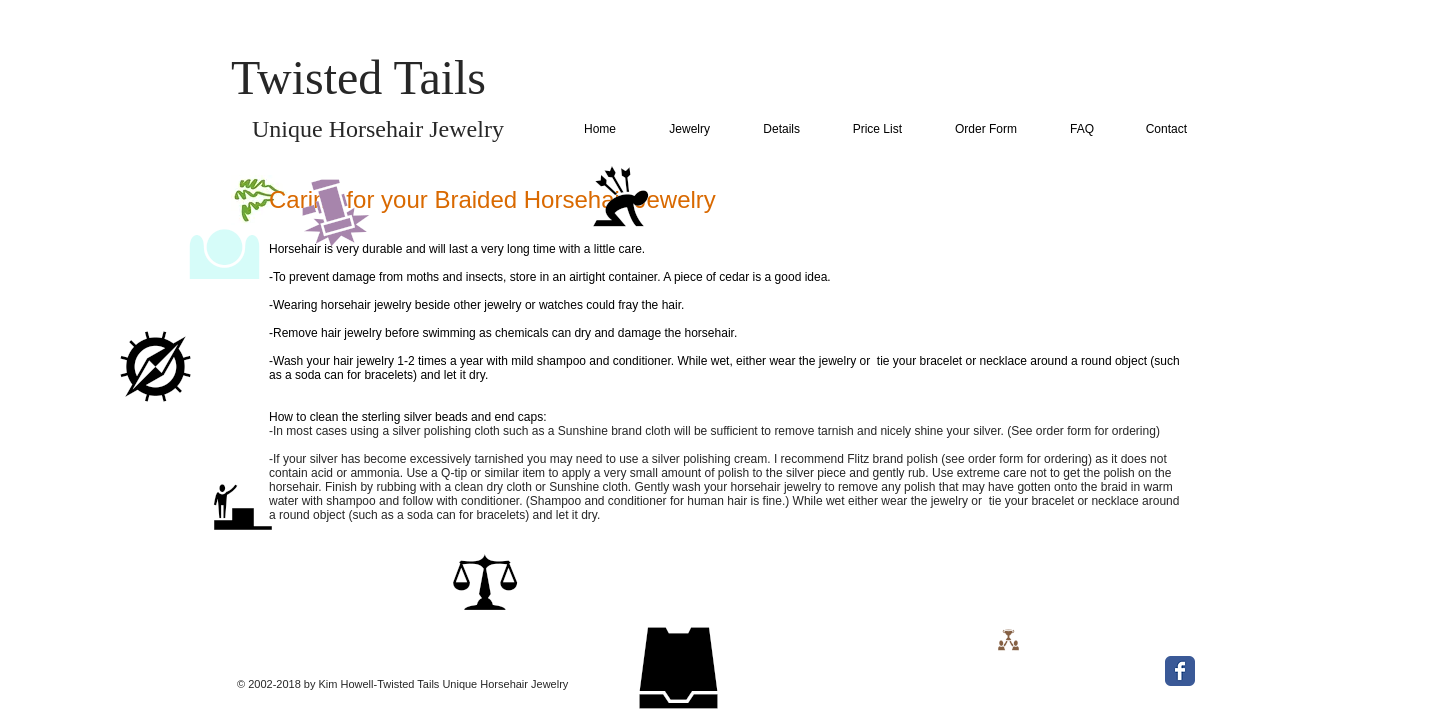 This screenshot has width=1430, height=720. What do you see at coordinates (224, 251) in the screenshot?
I see `ancient egyptian symbol representing the horizon or sunrise` at bounding box center [224, 251].